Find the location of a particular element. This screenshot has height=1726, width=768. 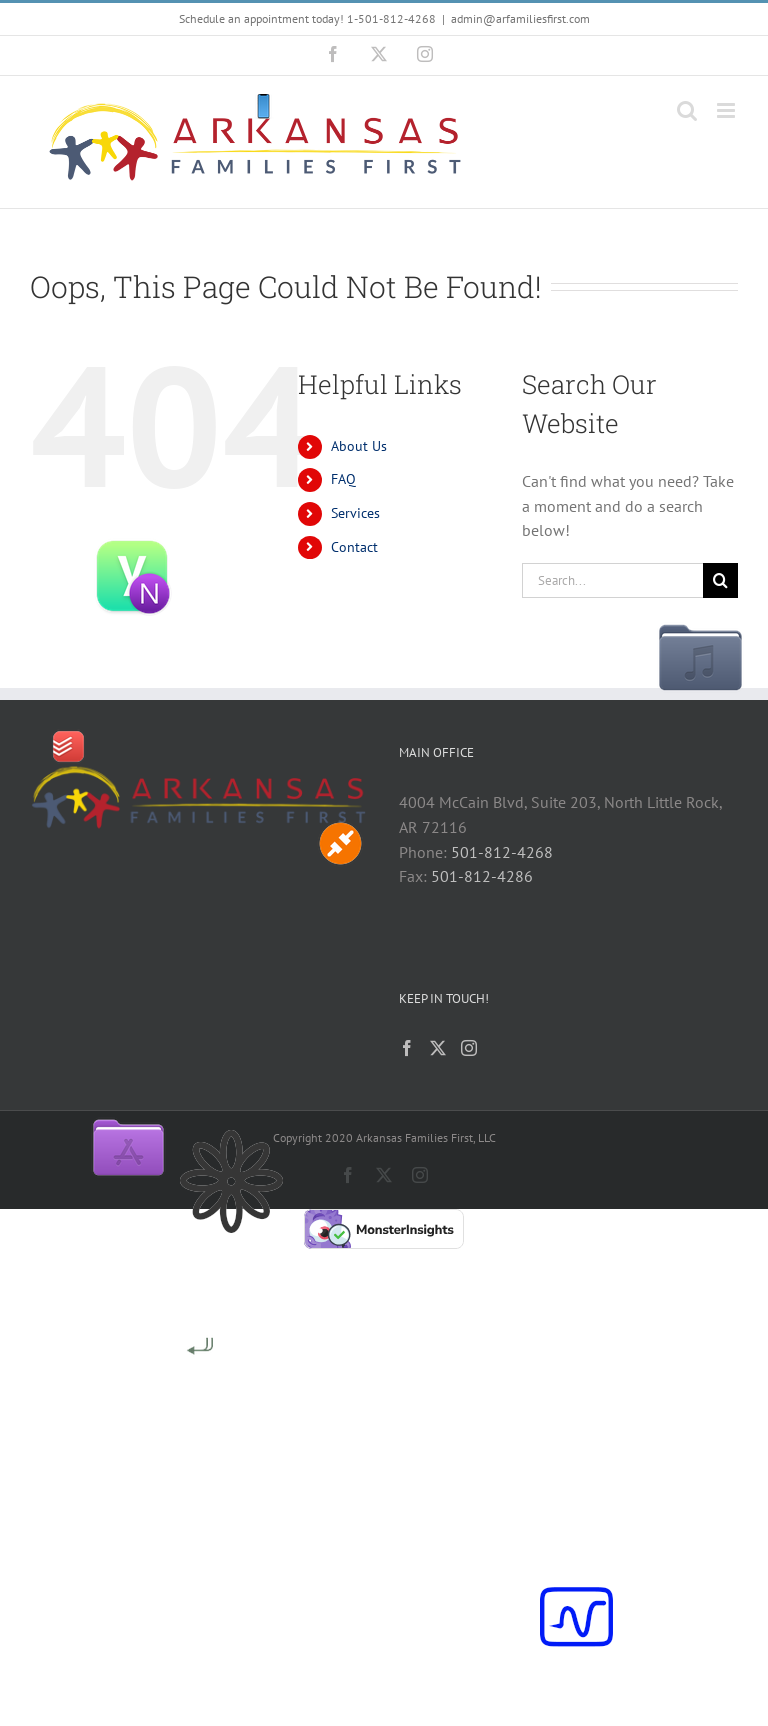

open yubikey neo manager app is located at coordinates (132, 576).